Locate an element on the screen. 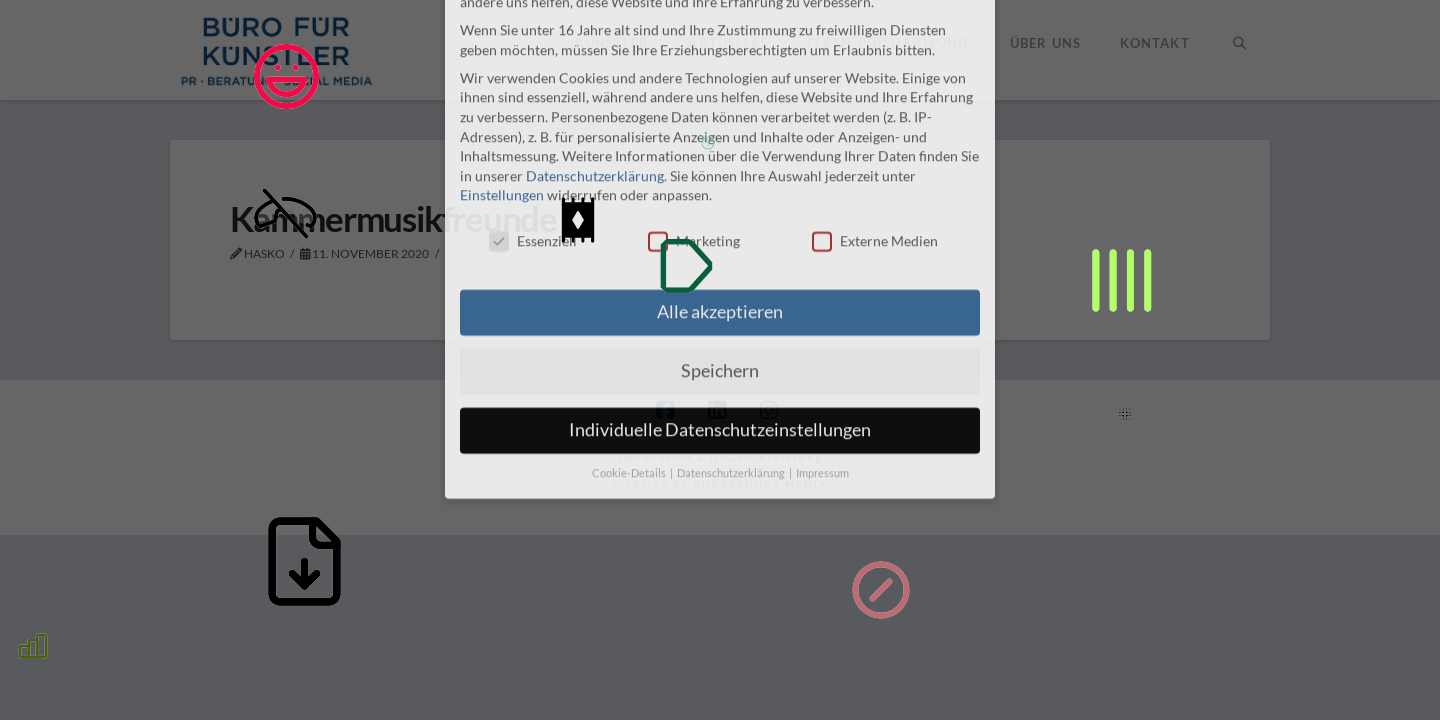  indicates a count or tally of four is located at coordinates (1123, 280).